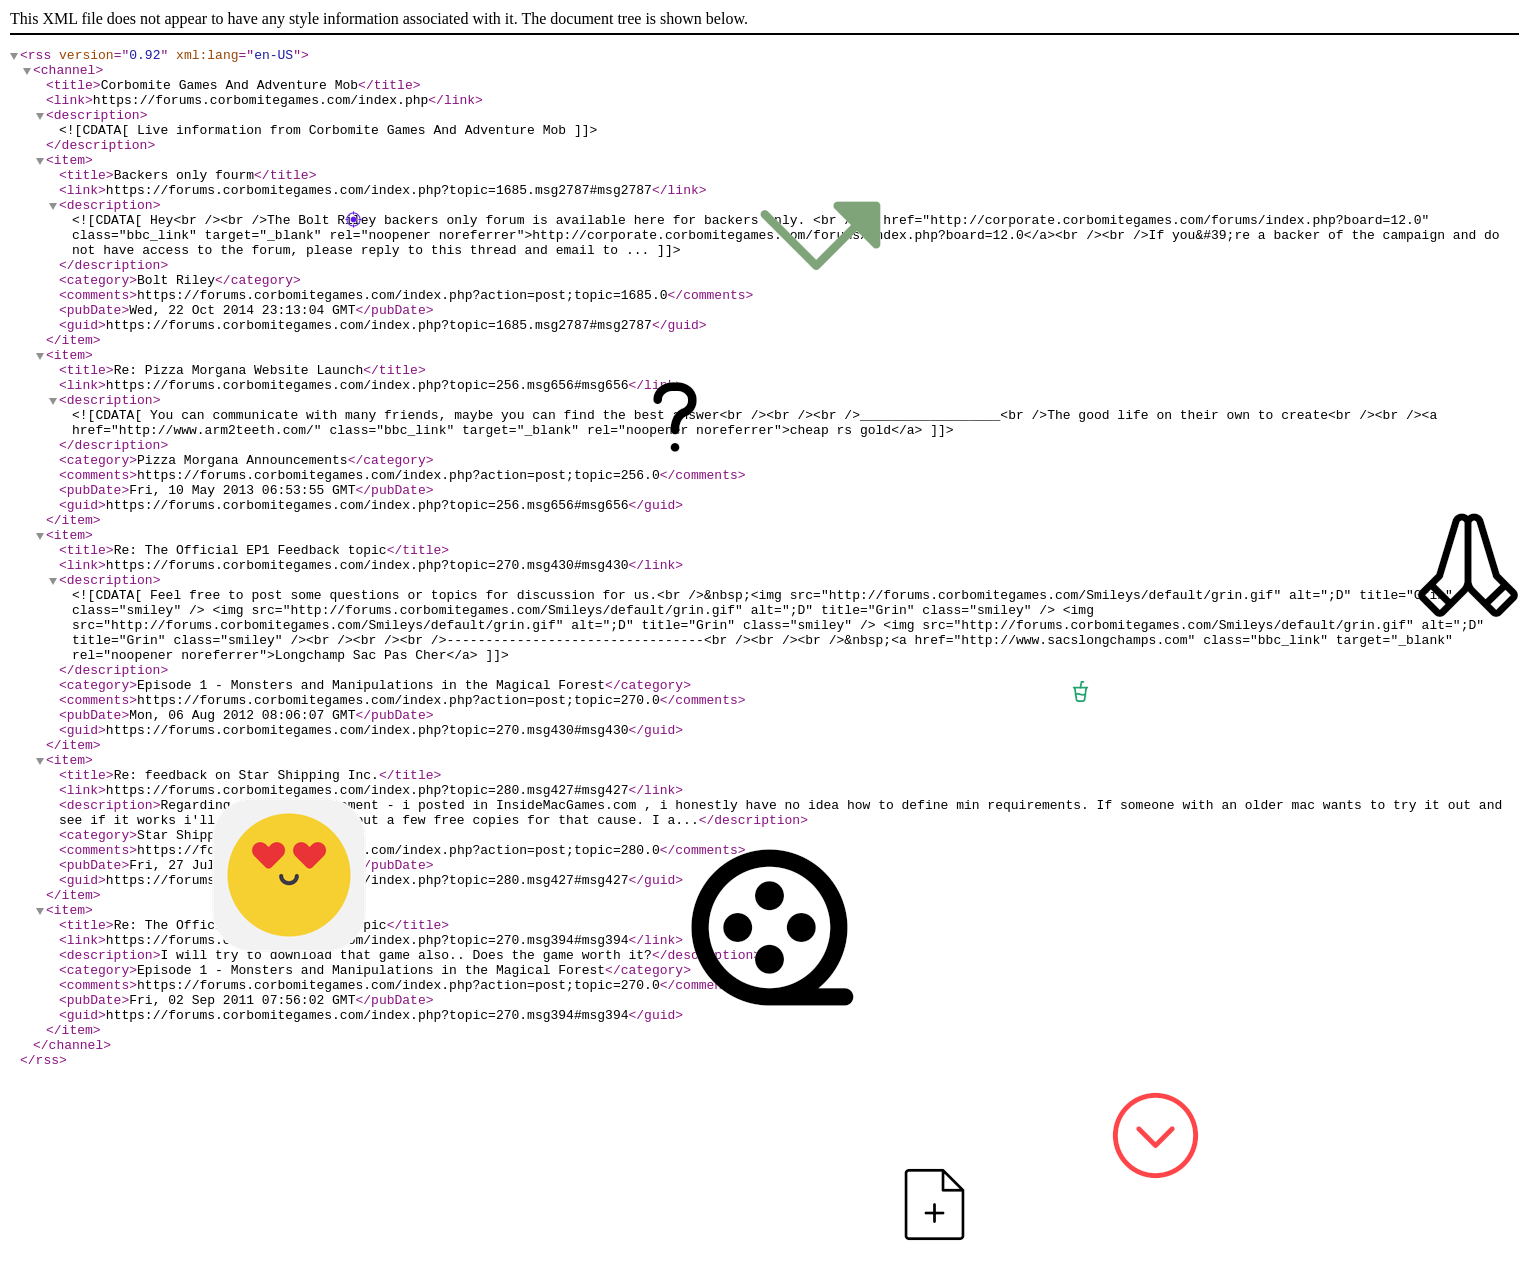  Describe the element at coordinates (1080, 691) in the screenshot. I see `order a beverage or drink` at that location.